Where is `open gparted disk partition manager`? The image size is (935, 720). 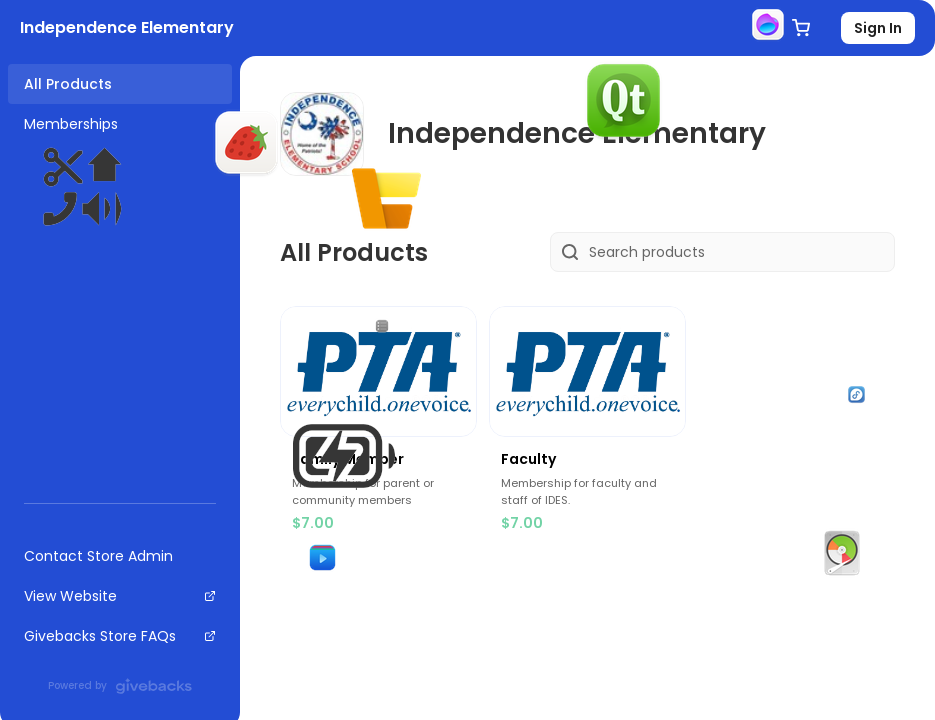 open gparted disk partition manager is located at coordinates (842, 553).